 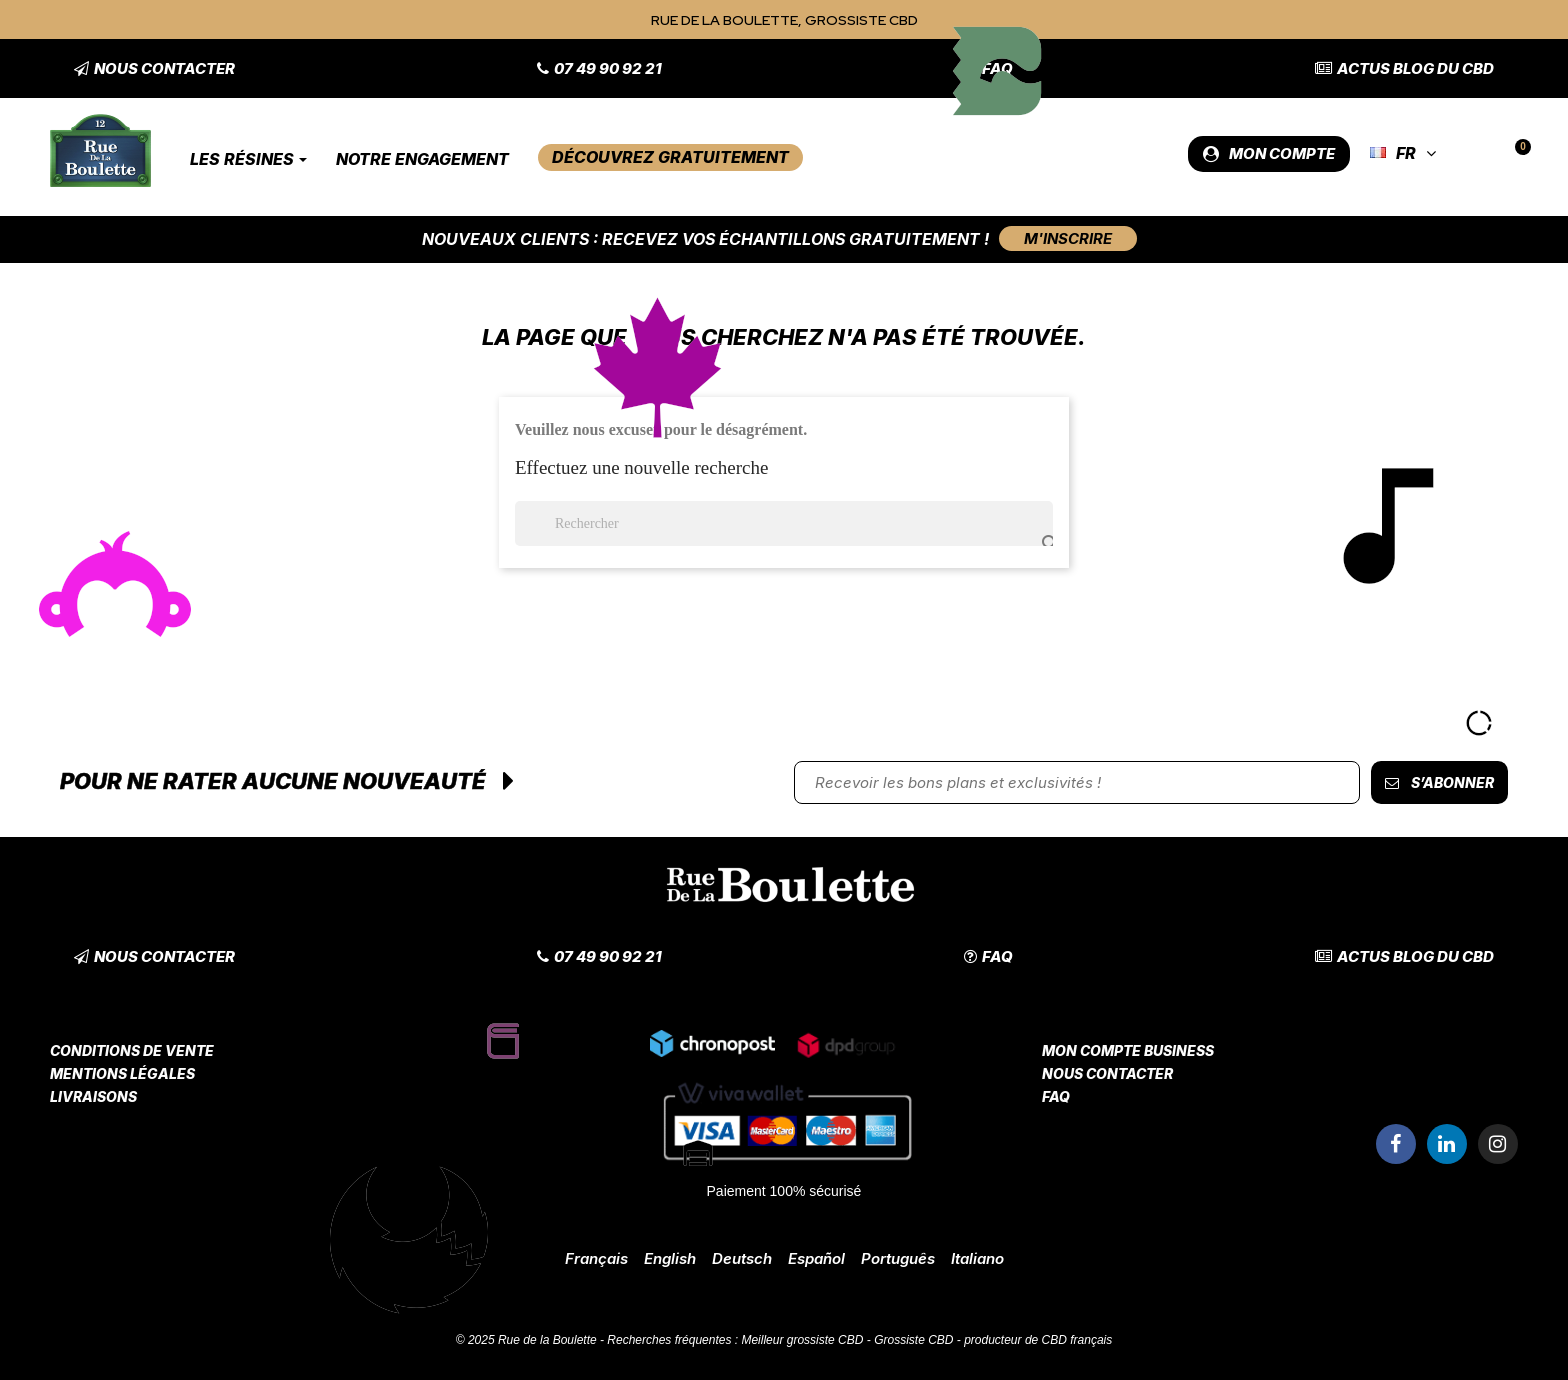 I want to click on access warehouse or storage inventory, so click(x=698, y=1153).